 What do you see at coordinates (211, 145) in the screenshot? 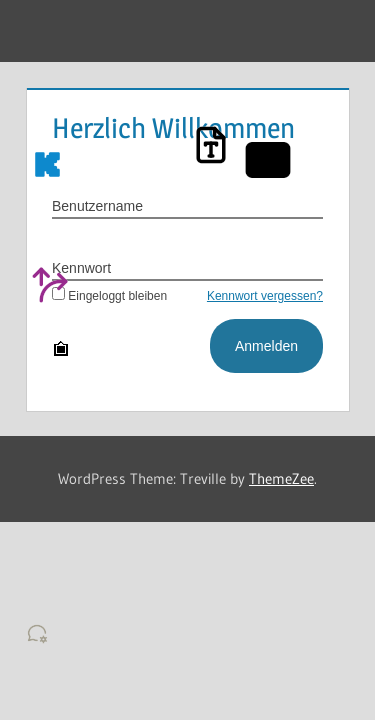
I see `open a text or typography file` at bounding box center [211, 145].